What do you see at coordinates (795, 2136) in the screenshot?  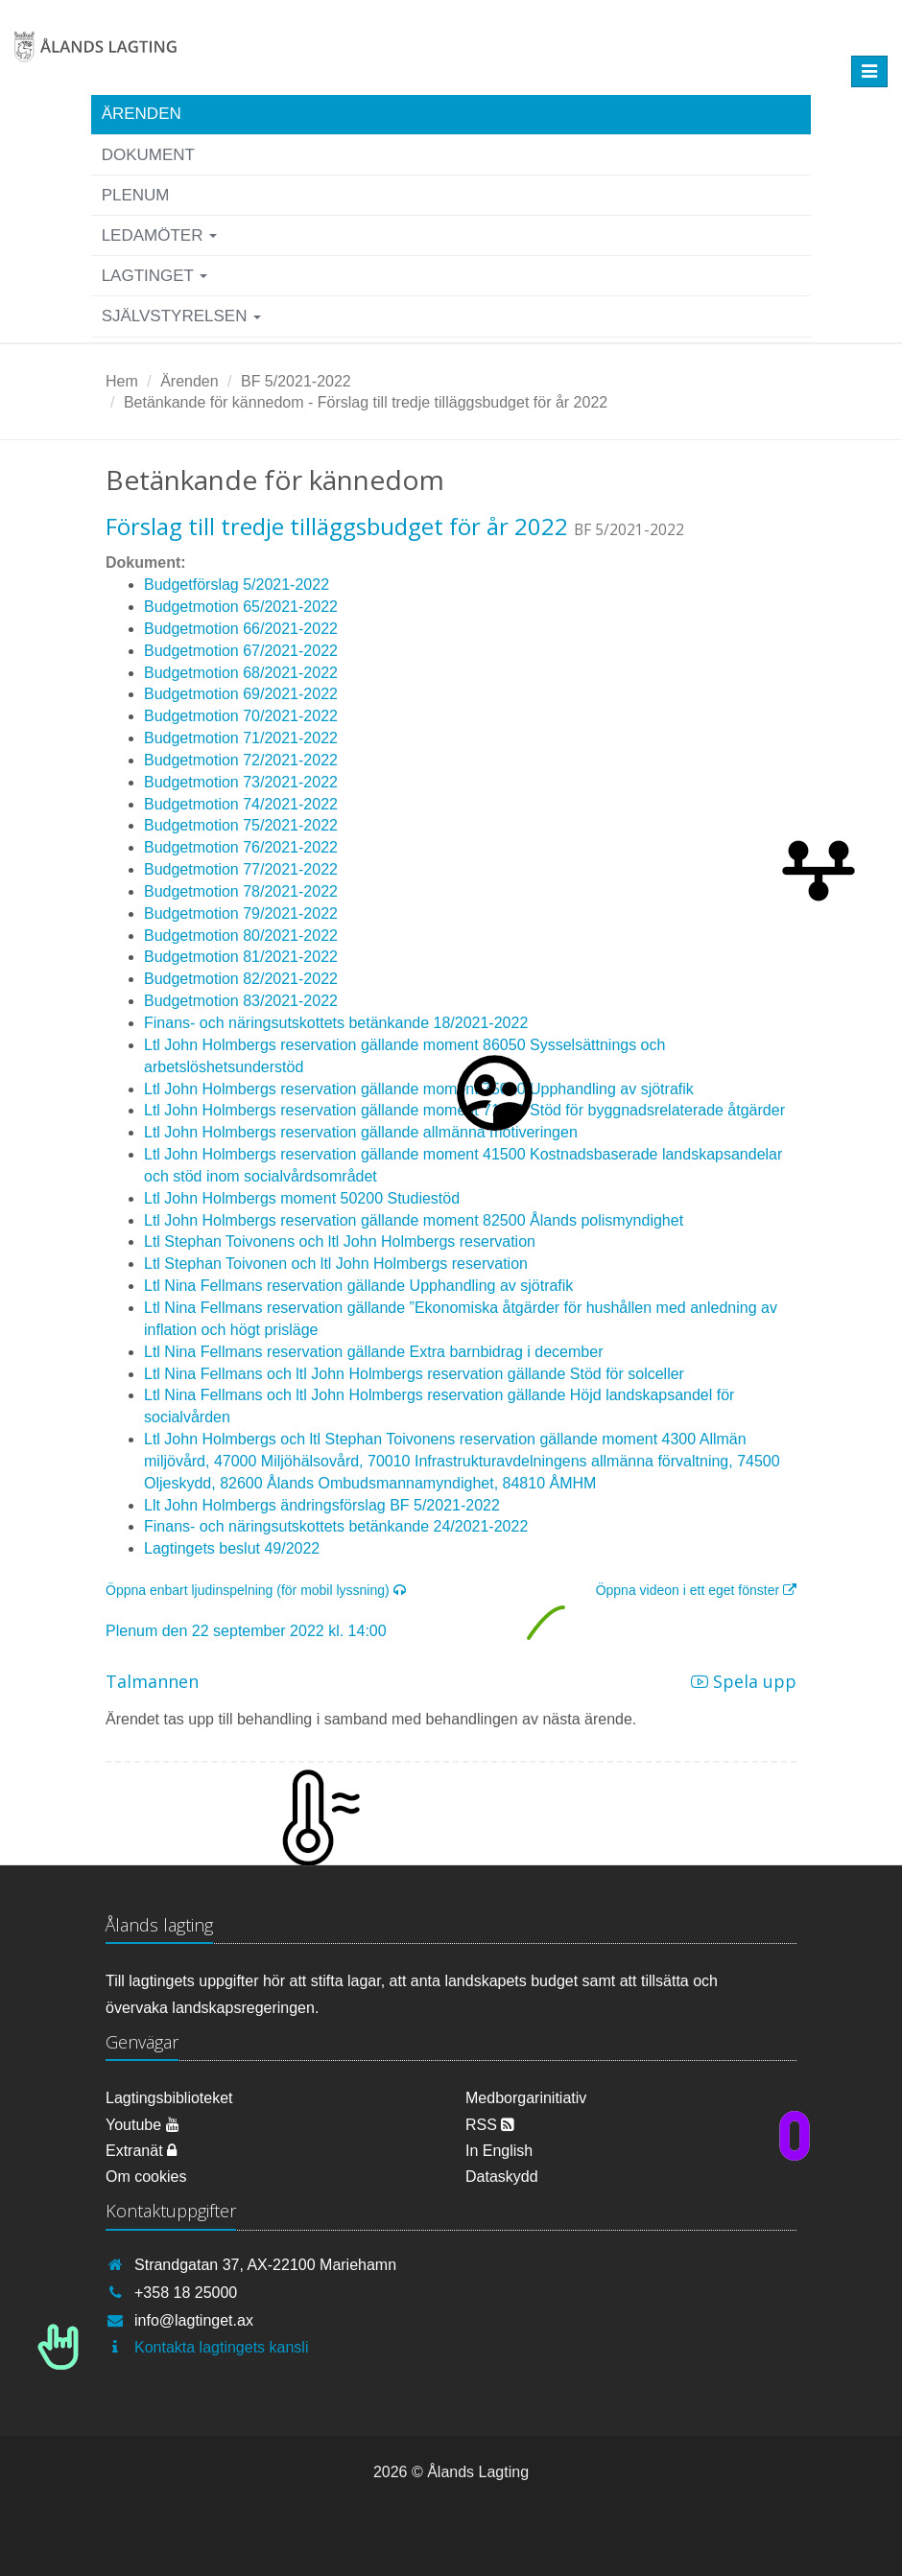 I see `indicates zero items or empty count` at bounding box center [795, 2136].